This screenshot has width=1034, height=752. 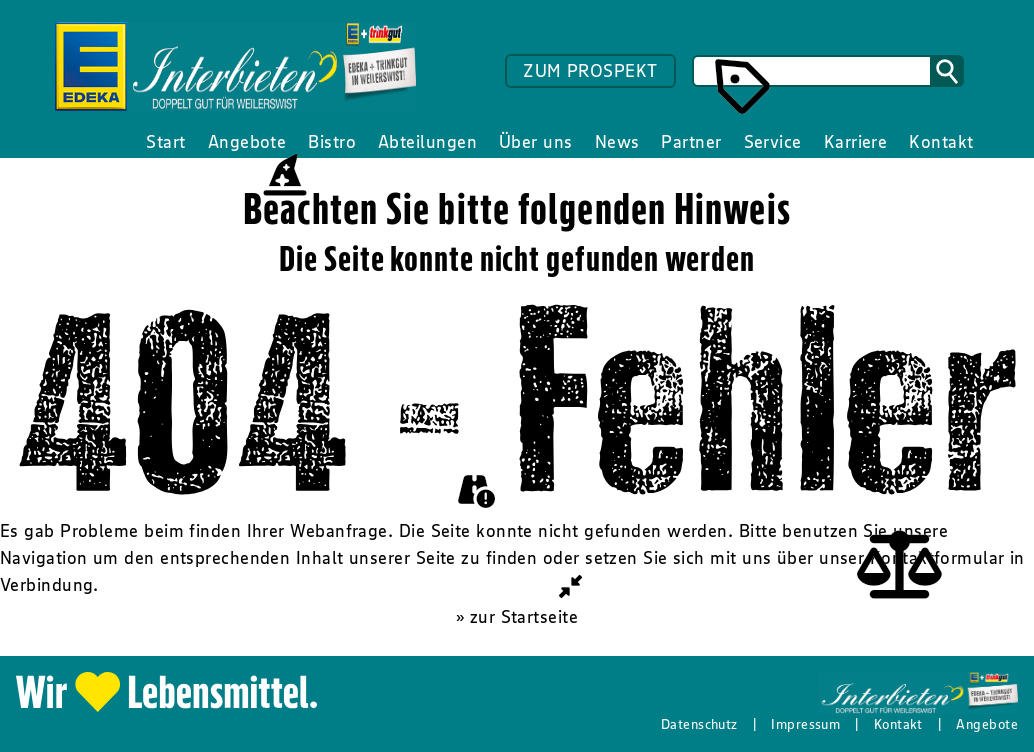 What do you see at coordinates (570, 586) in the screenshot?
I see `exit fullscreen mode` at bounding box center [570, 586].